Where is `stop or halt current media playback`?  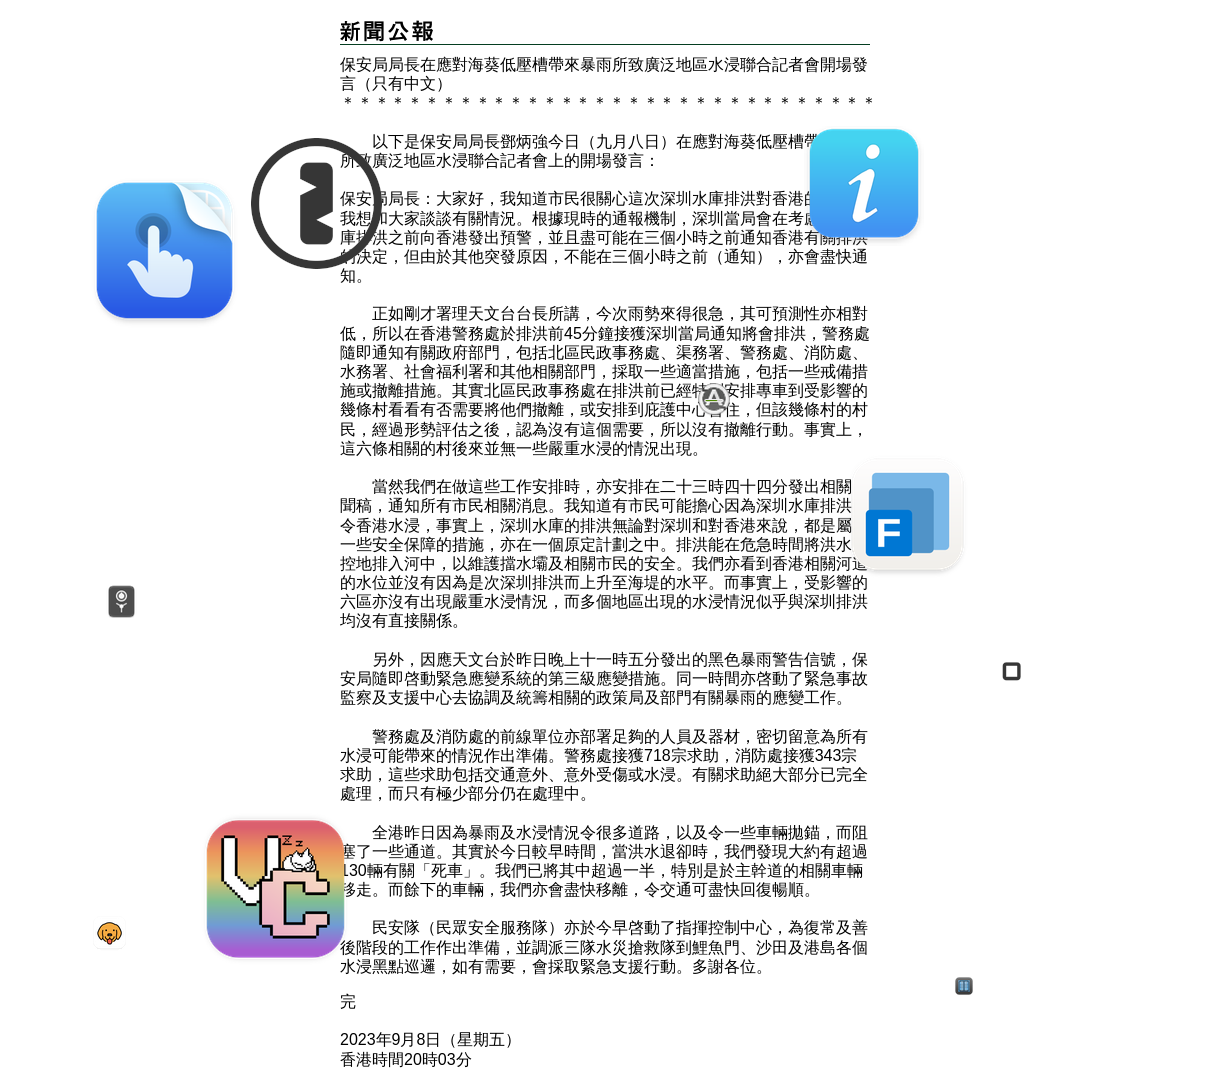 stop or halt current media playback is located at coordinates (1028, 655).